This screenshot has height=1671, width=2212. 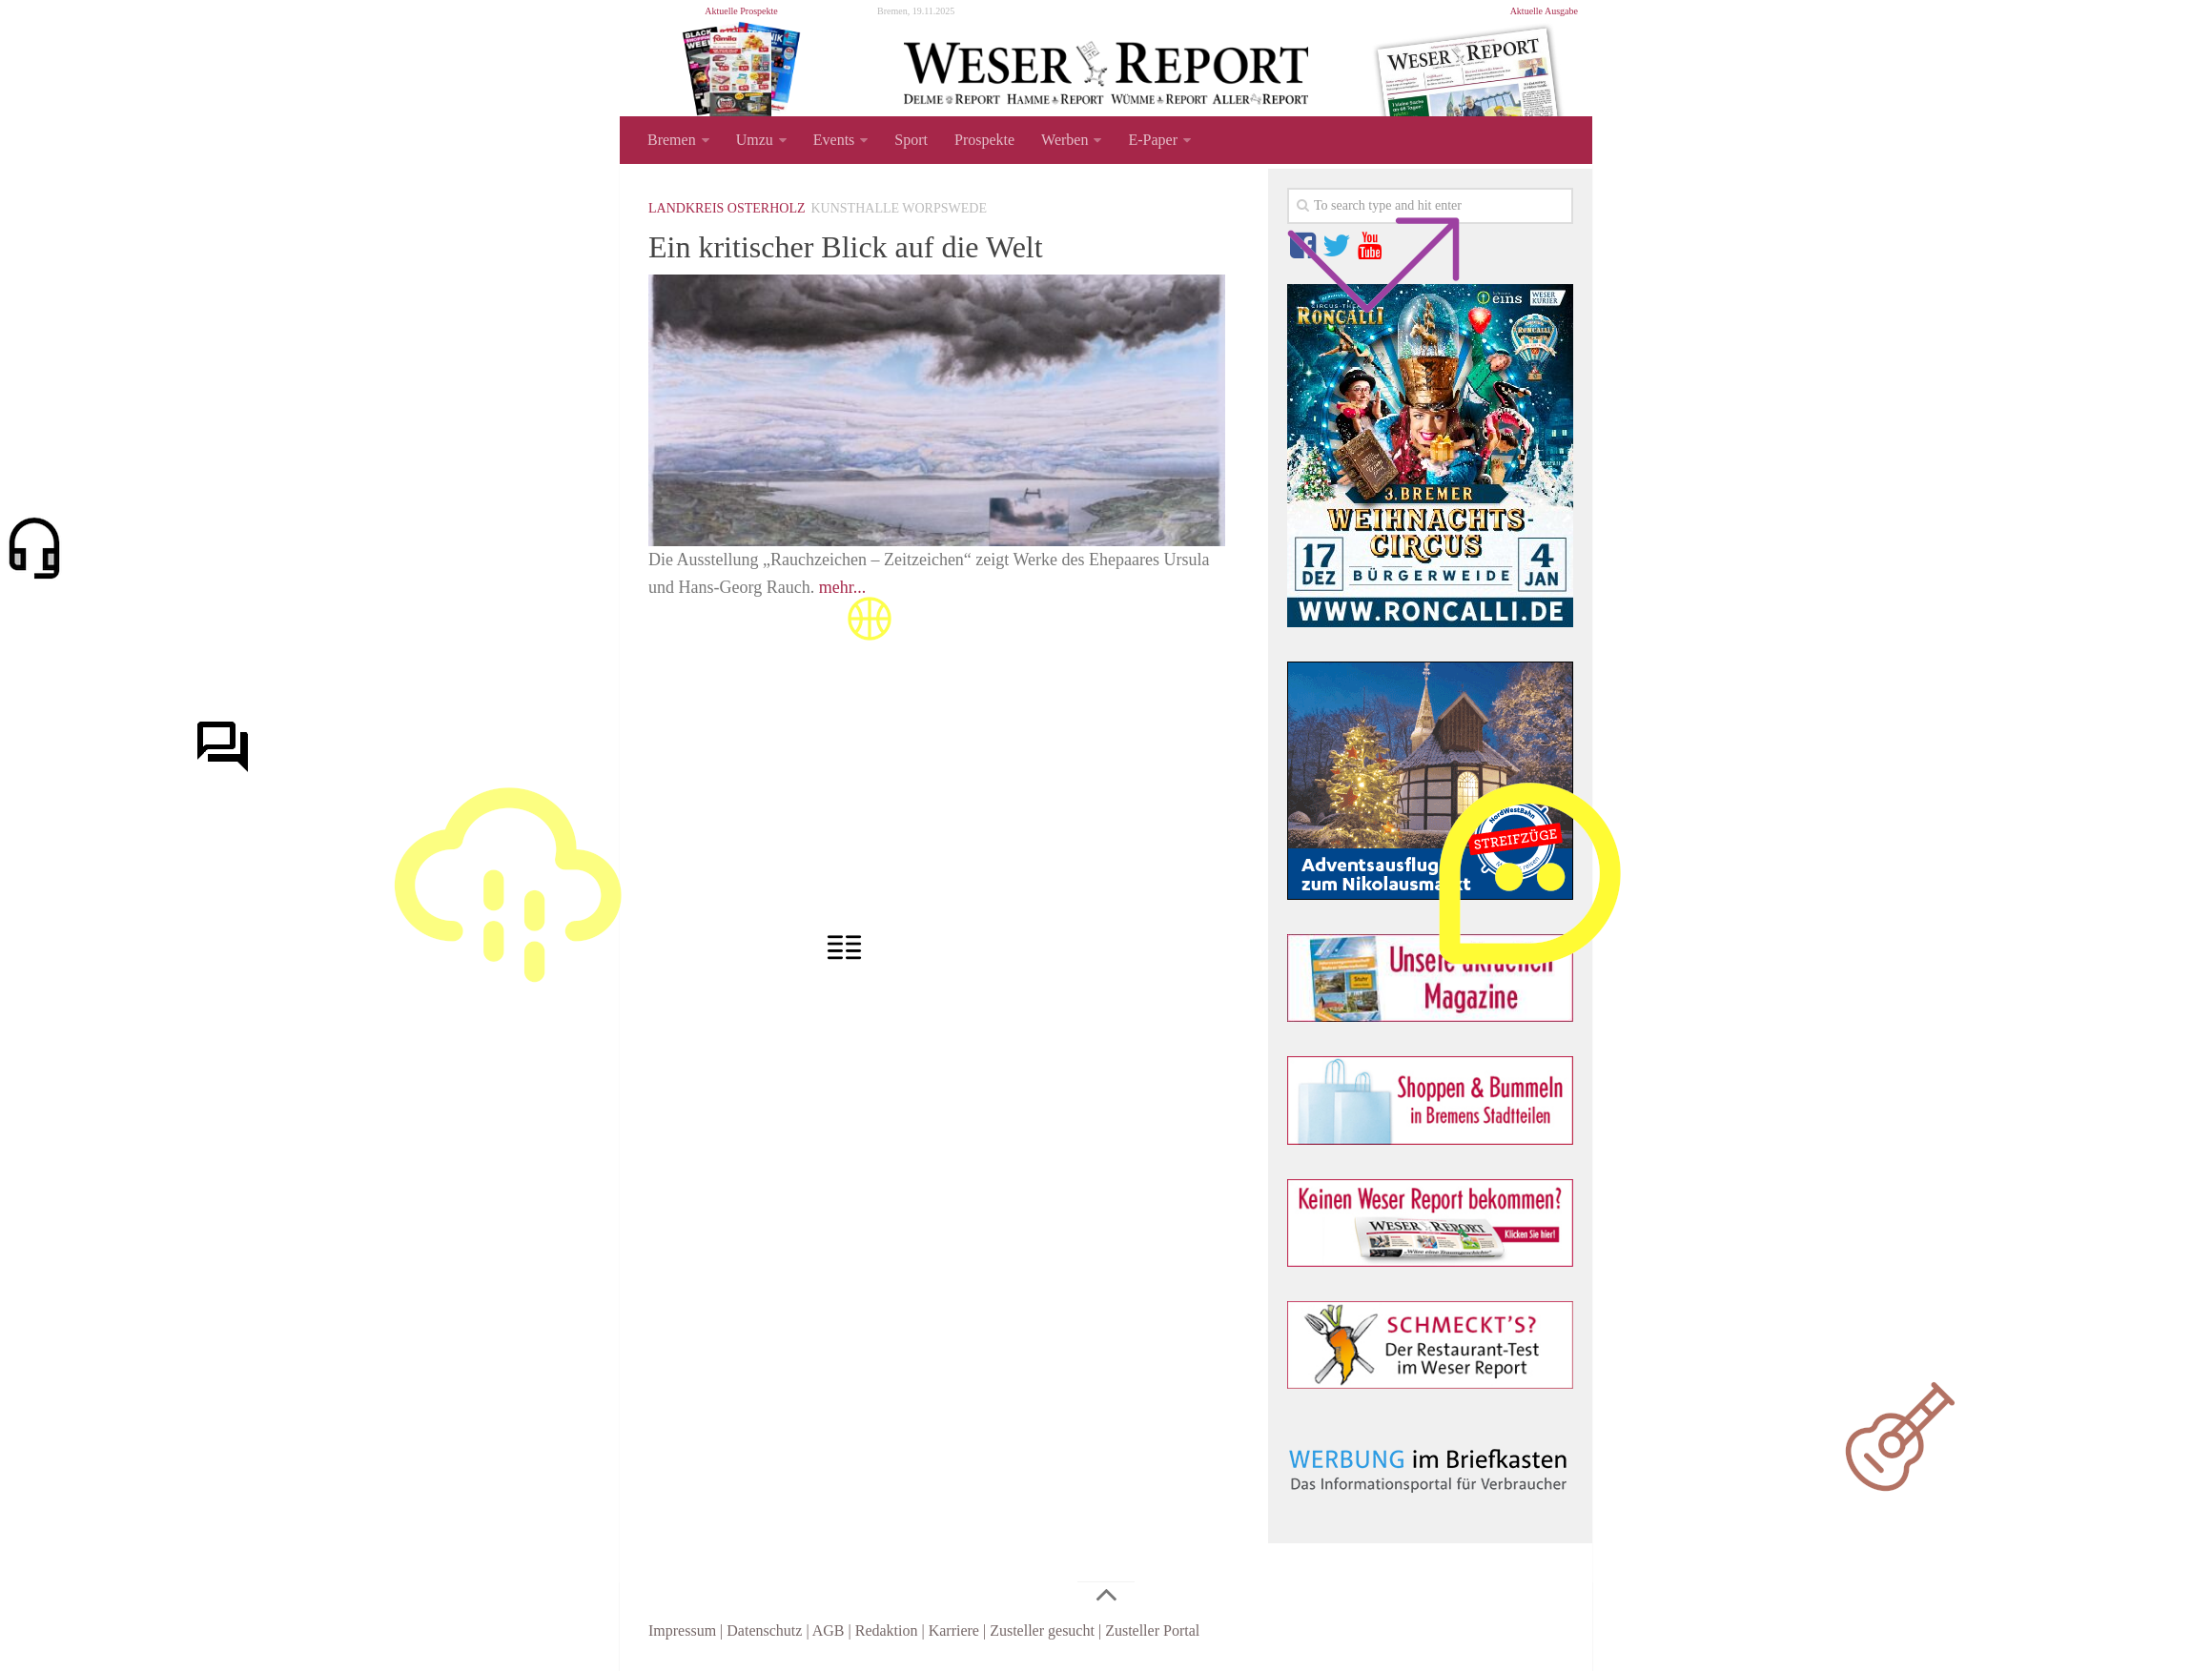 What do you see at coordinates (1373, 258) in the screenshot?
I see `reply to a message` at bounding box center [1373, 258].